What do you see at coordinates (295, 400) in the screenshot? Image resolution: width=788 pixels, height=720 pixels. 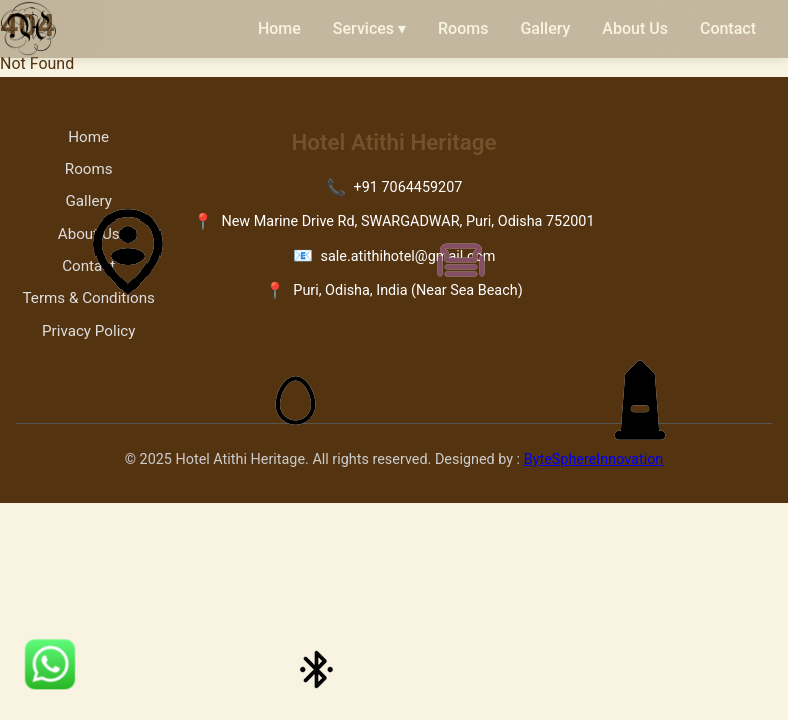 I see `indicates breakfast or food-related content` at bounding box center [295, 400].